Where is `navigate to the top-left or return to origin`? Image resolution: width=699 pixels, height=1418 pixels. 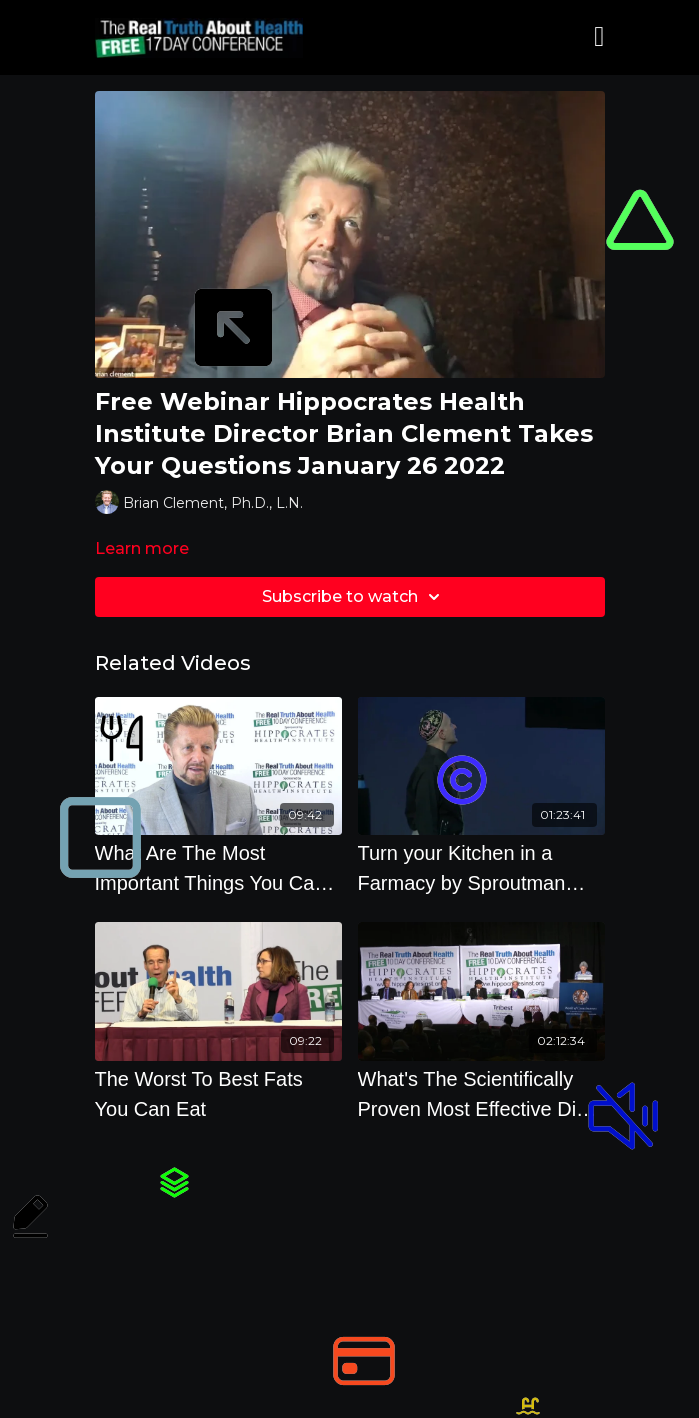 navigate to the top-left or return to origin is located at coordinates (233, 327).